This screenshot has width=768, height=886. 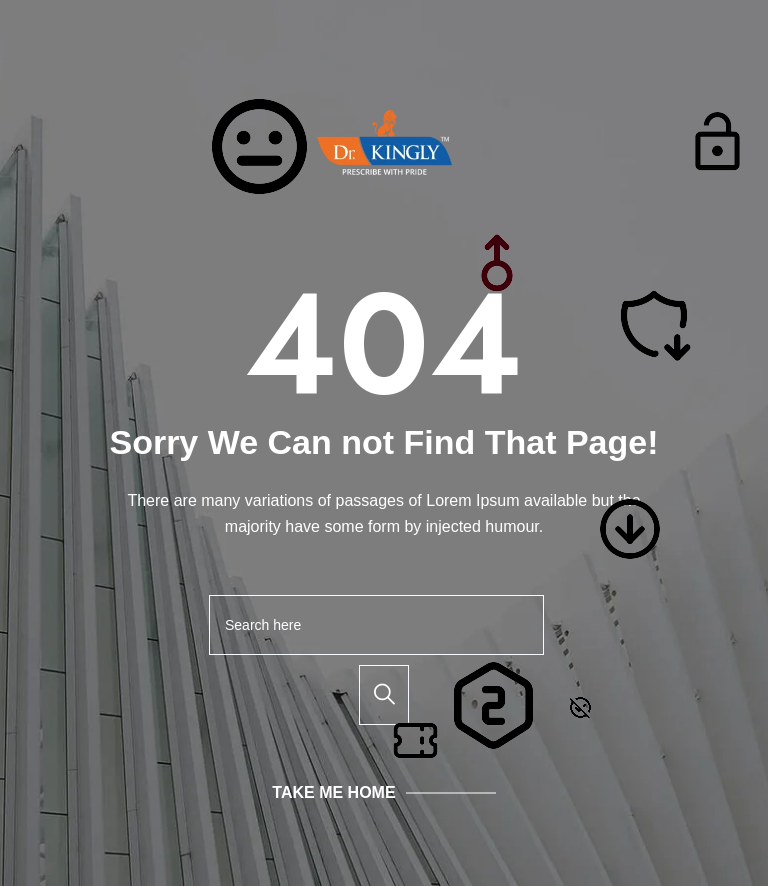 What do you see at coordinates (717, 142) in the screenshot?
I see `unlock or access secured content` at bounding box center [717, 142].